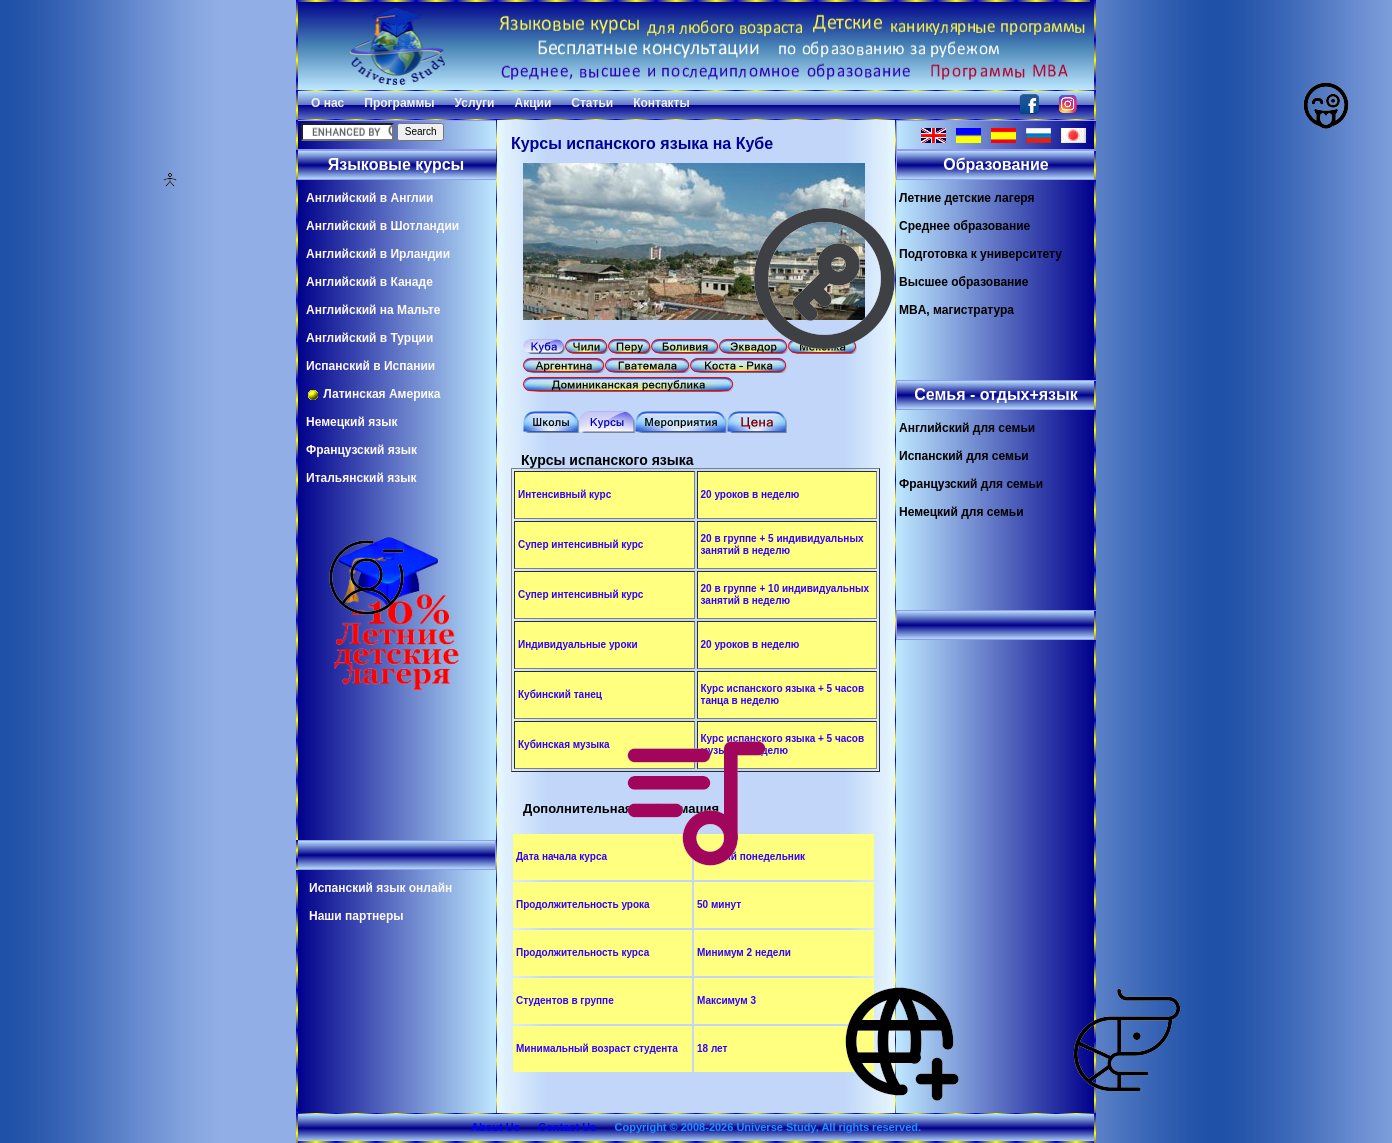  I want to click on view user profile, so click(170, 180).